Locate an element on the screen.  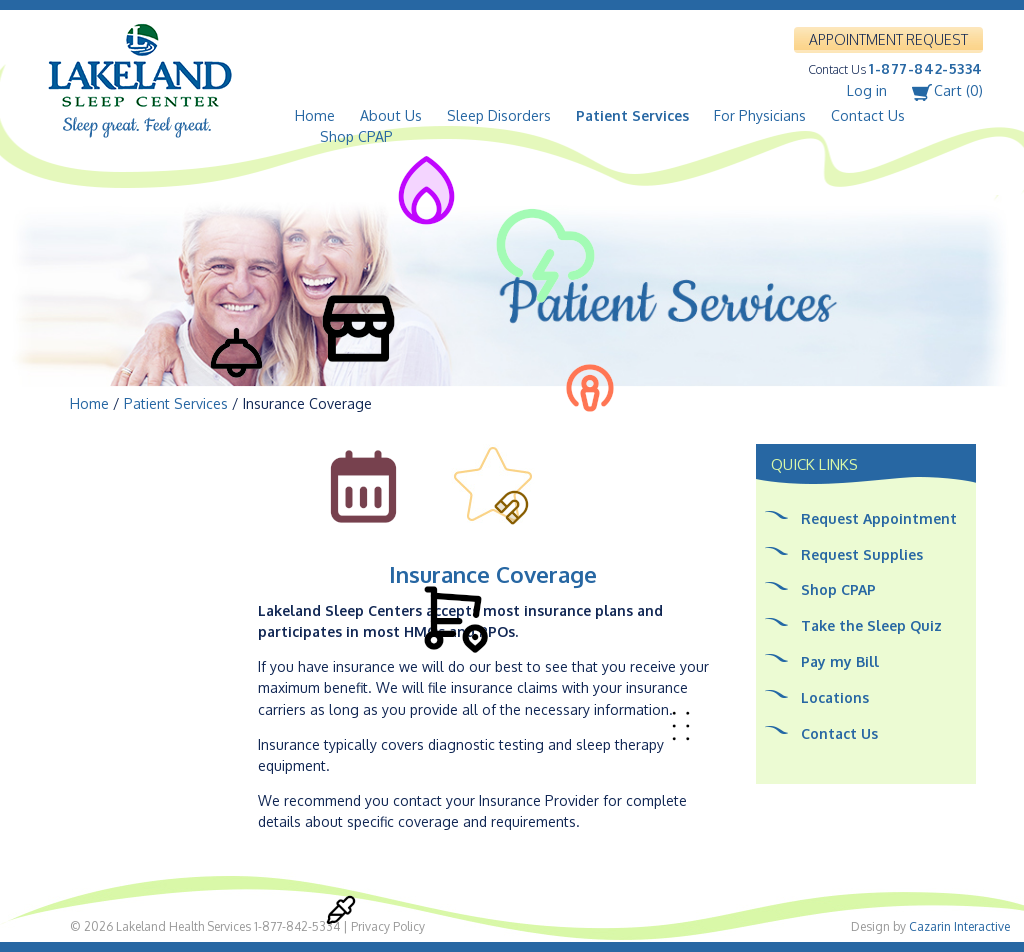
sample a color from the canvas is located at coordinates (341, 910).